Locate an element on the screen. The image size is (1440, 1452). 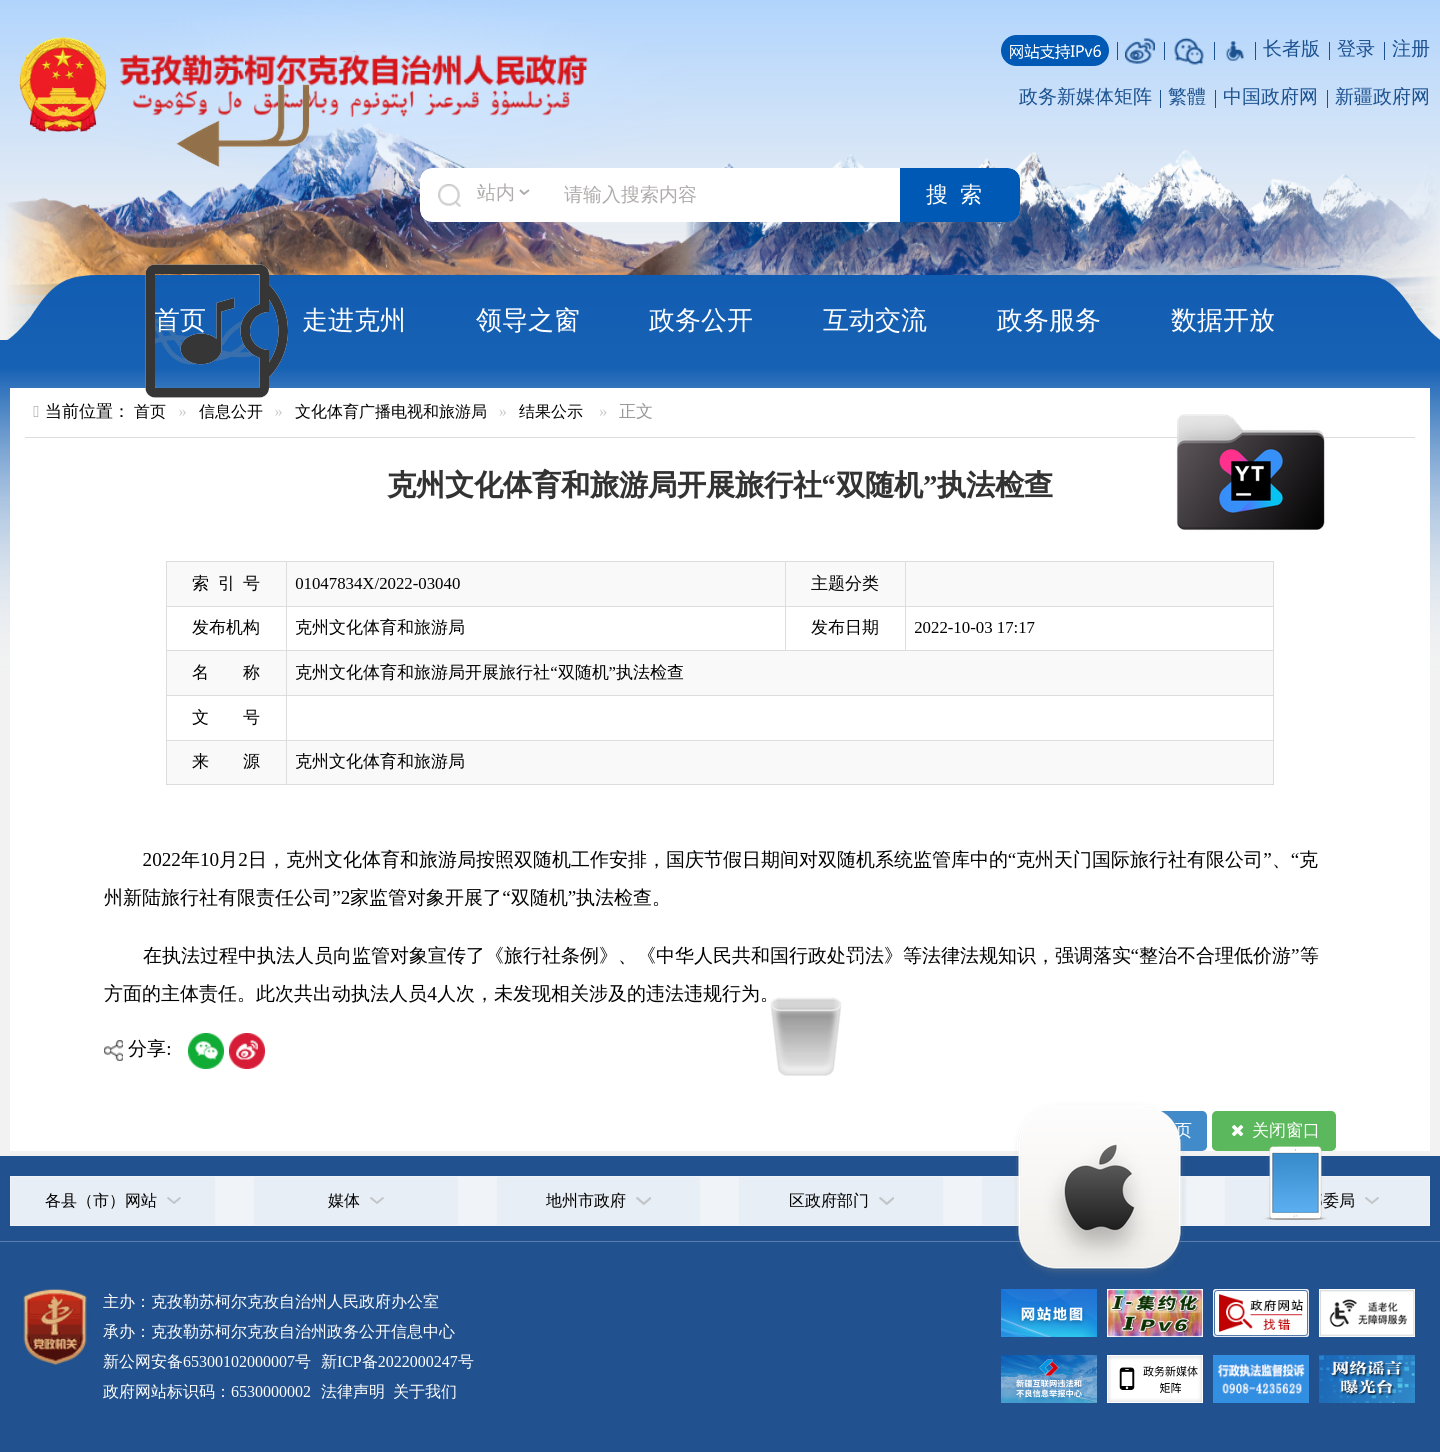
open YouTrack project folder is located at coordinates (1250, 476).